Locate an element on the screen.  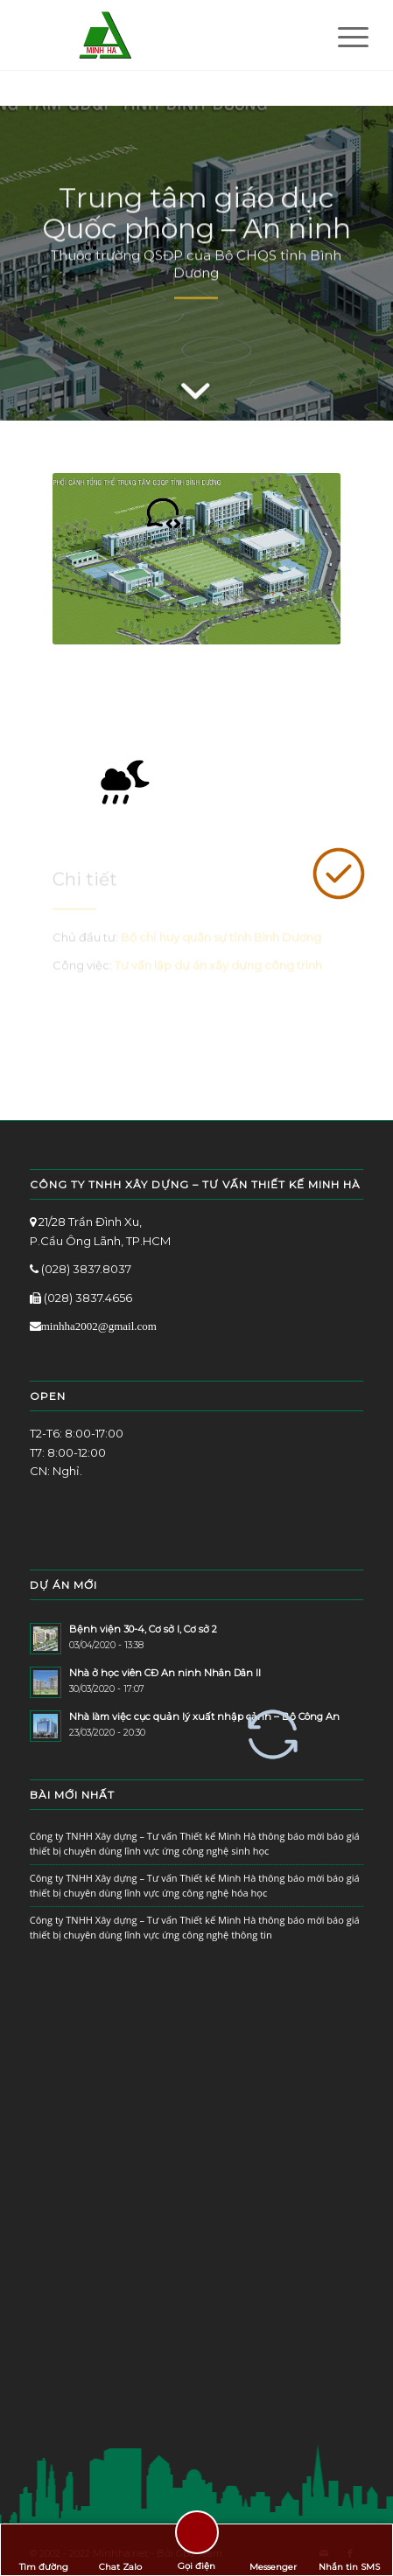
view code snippets in chat is located at coordinates (163, 512).